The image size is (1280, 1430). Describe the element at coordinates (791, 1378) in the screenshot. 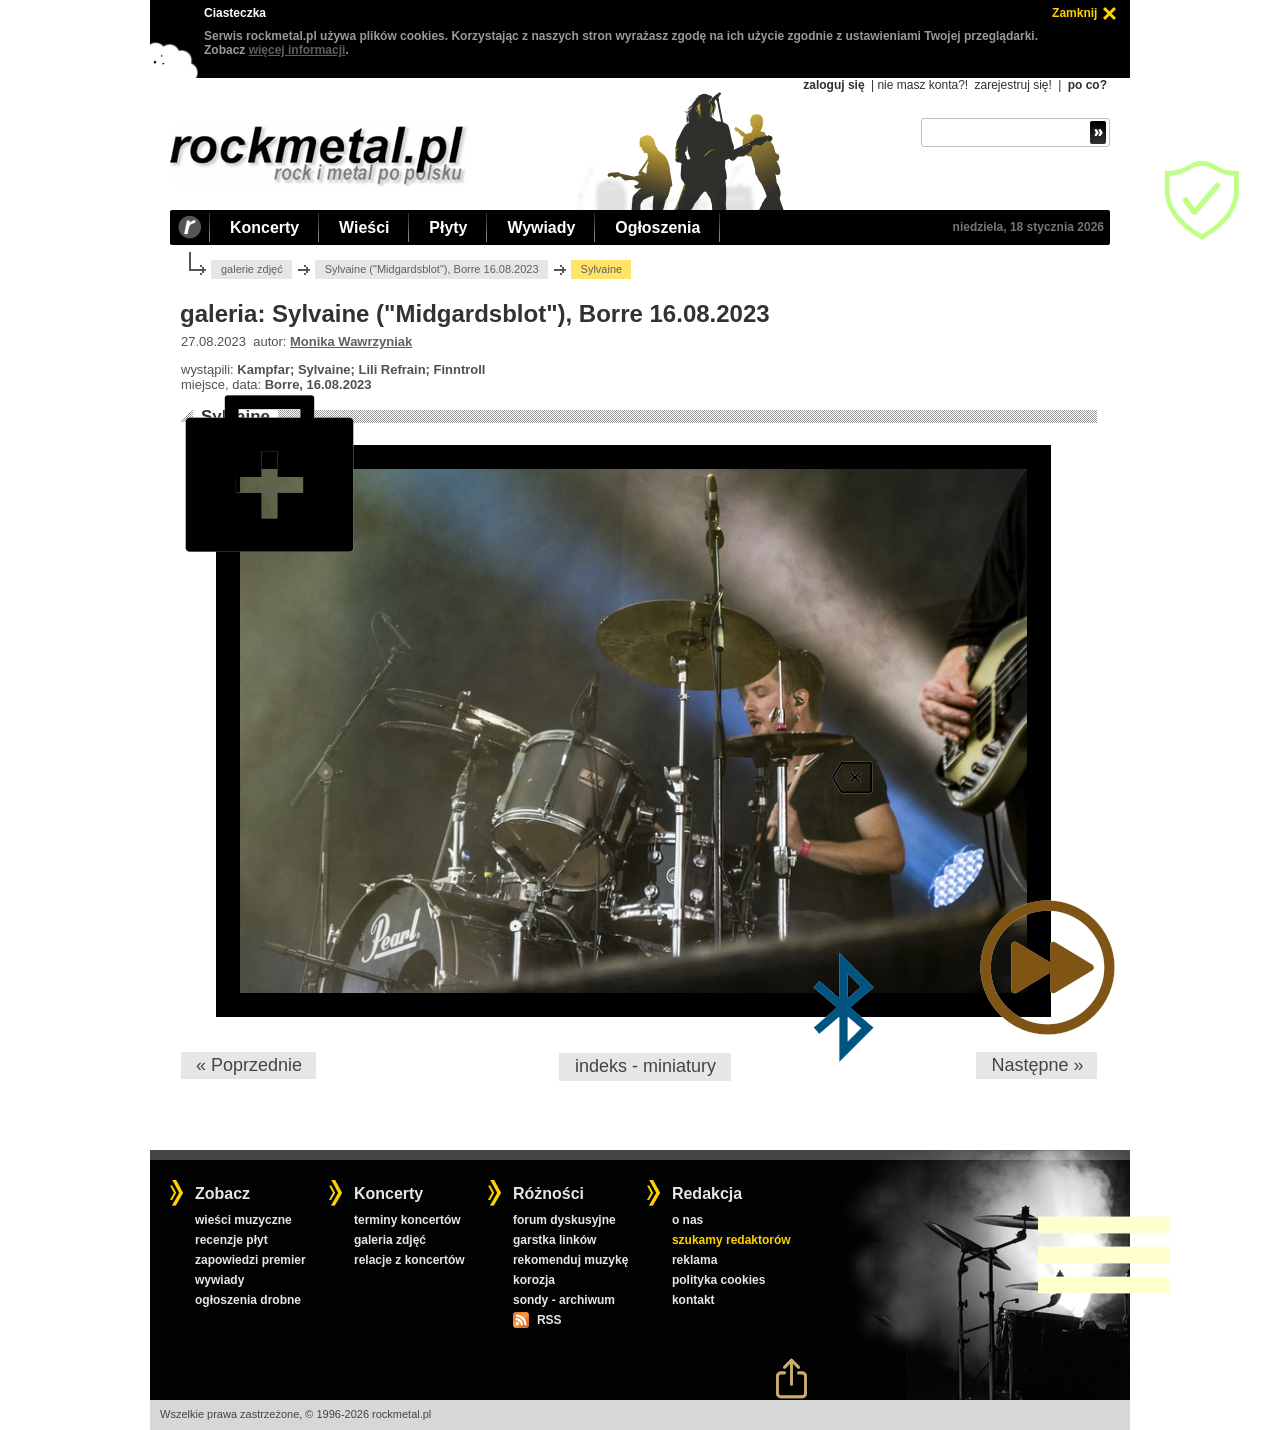

I see `share this content with others` at that location.